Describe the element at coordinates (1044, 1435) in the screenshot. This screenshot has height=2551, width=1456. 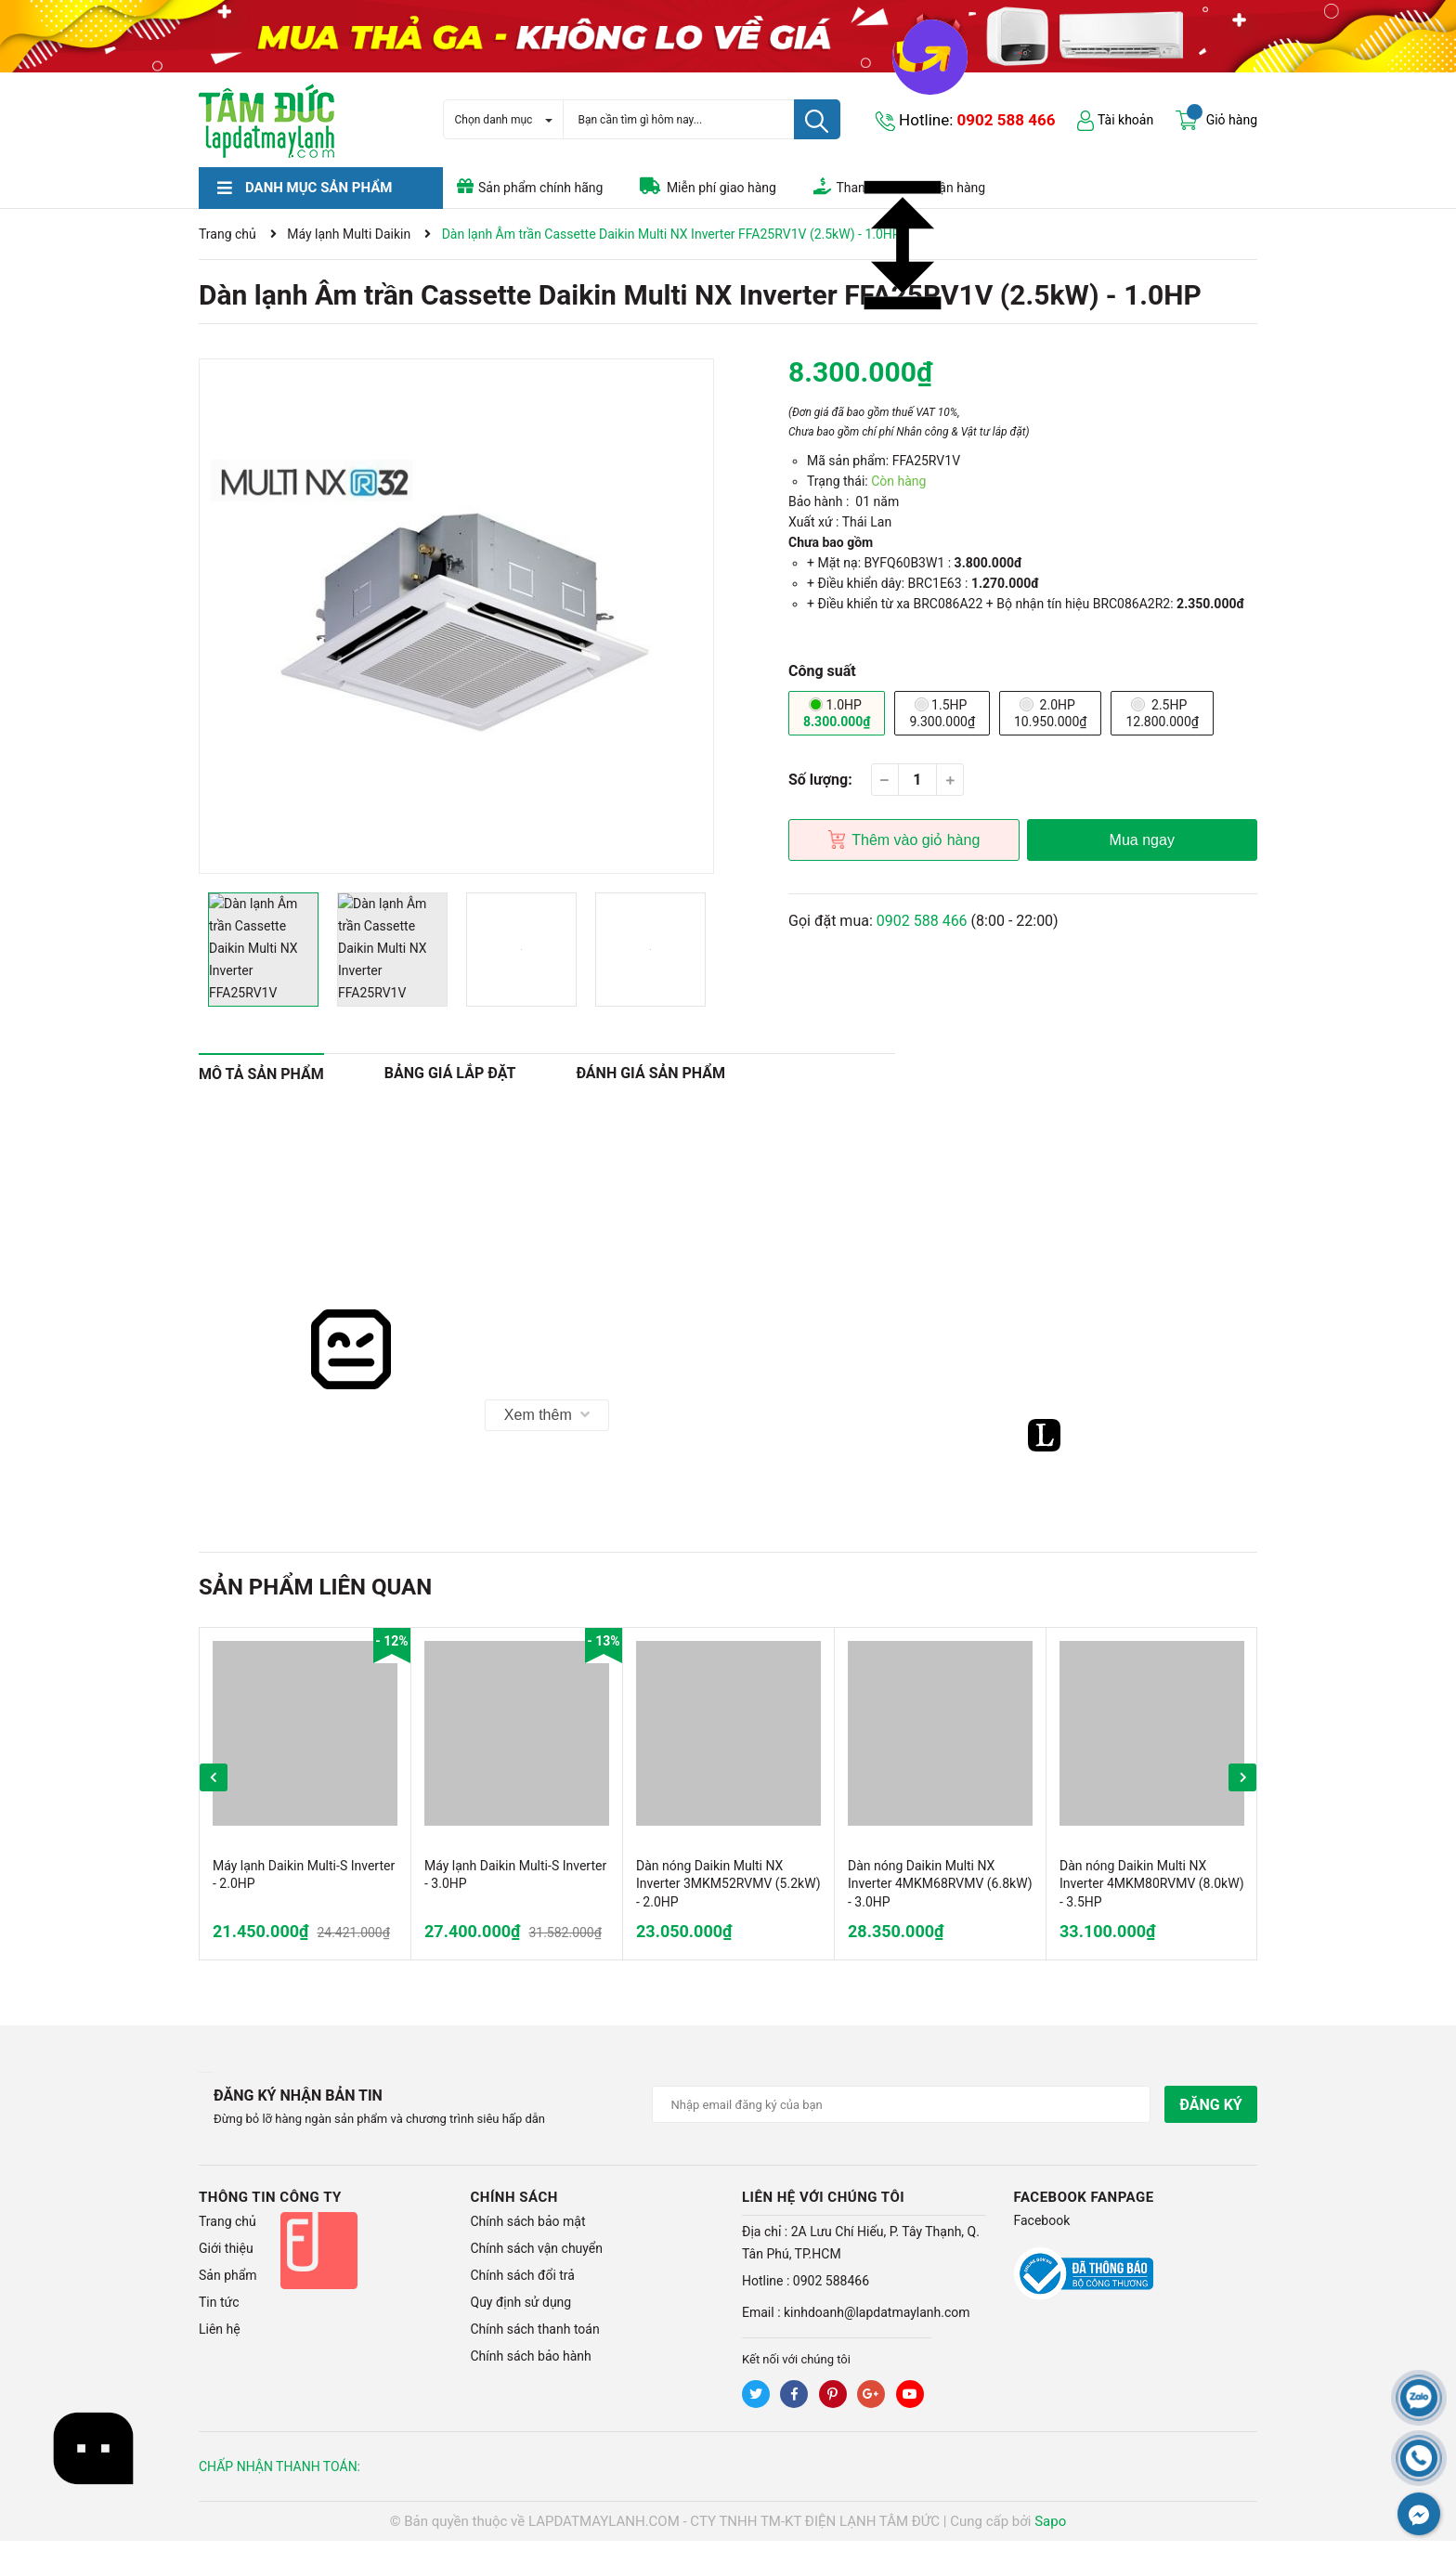
I see `open LibraryThing app` at that location.